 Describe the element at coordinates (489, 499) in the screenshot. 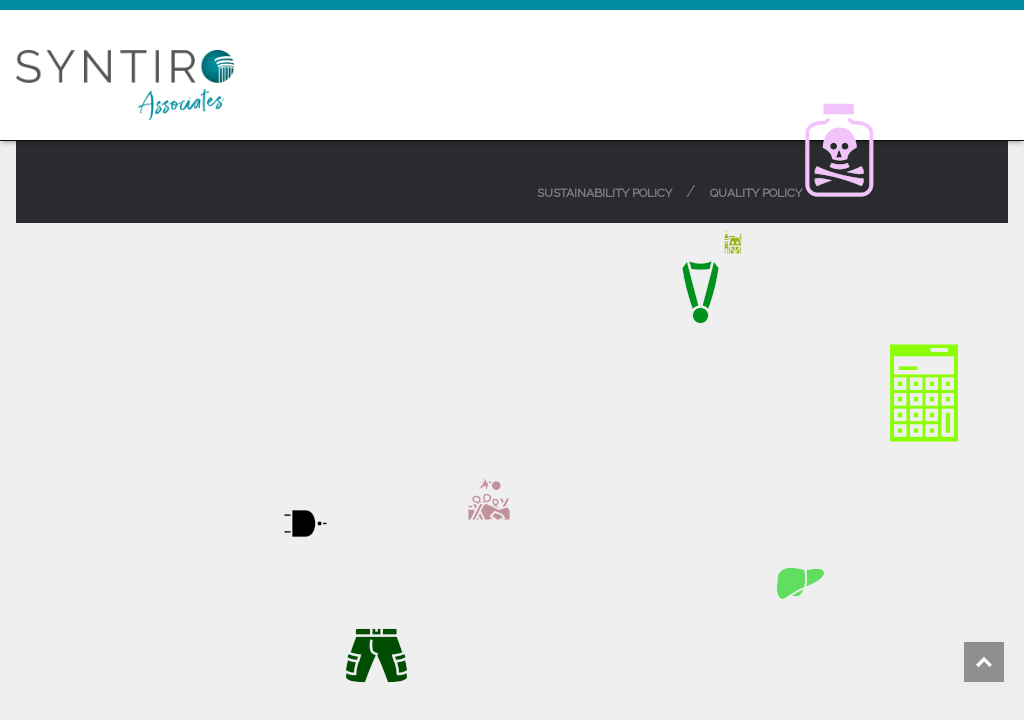

I see `indicates a blocked or restricted area` at that location.